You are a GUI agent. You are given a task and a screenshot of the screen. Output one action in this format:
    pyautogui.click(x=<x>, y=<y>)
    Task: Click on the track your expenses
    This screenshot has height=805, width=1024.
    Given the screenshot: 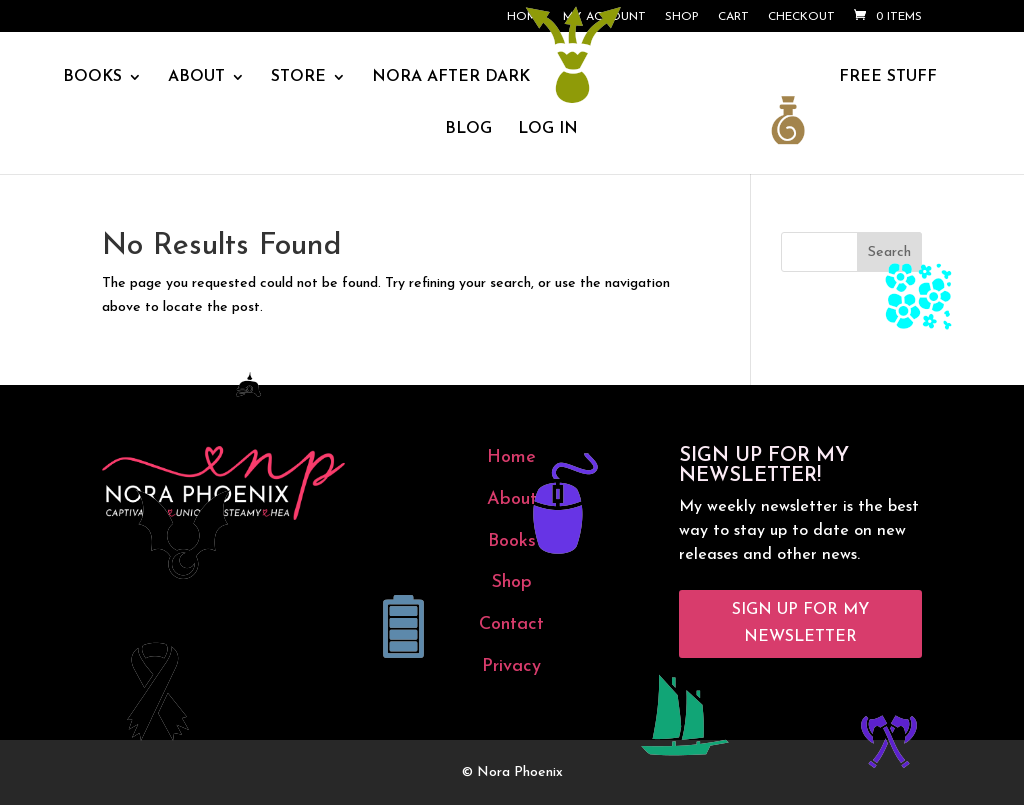 What is the action you would take?
    pyautogui.click(x=573, y=54)
    